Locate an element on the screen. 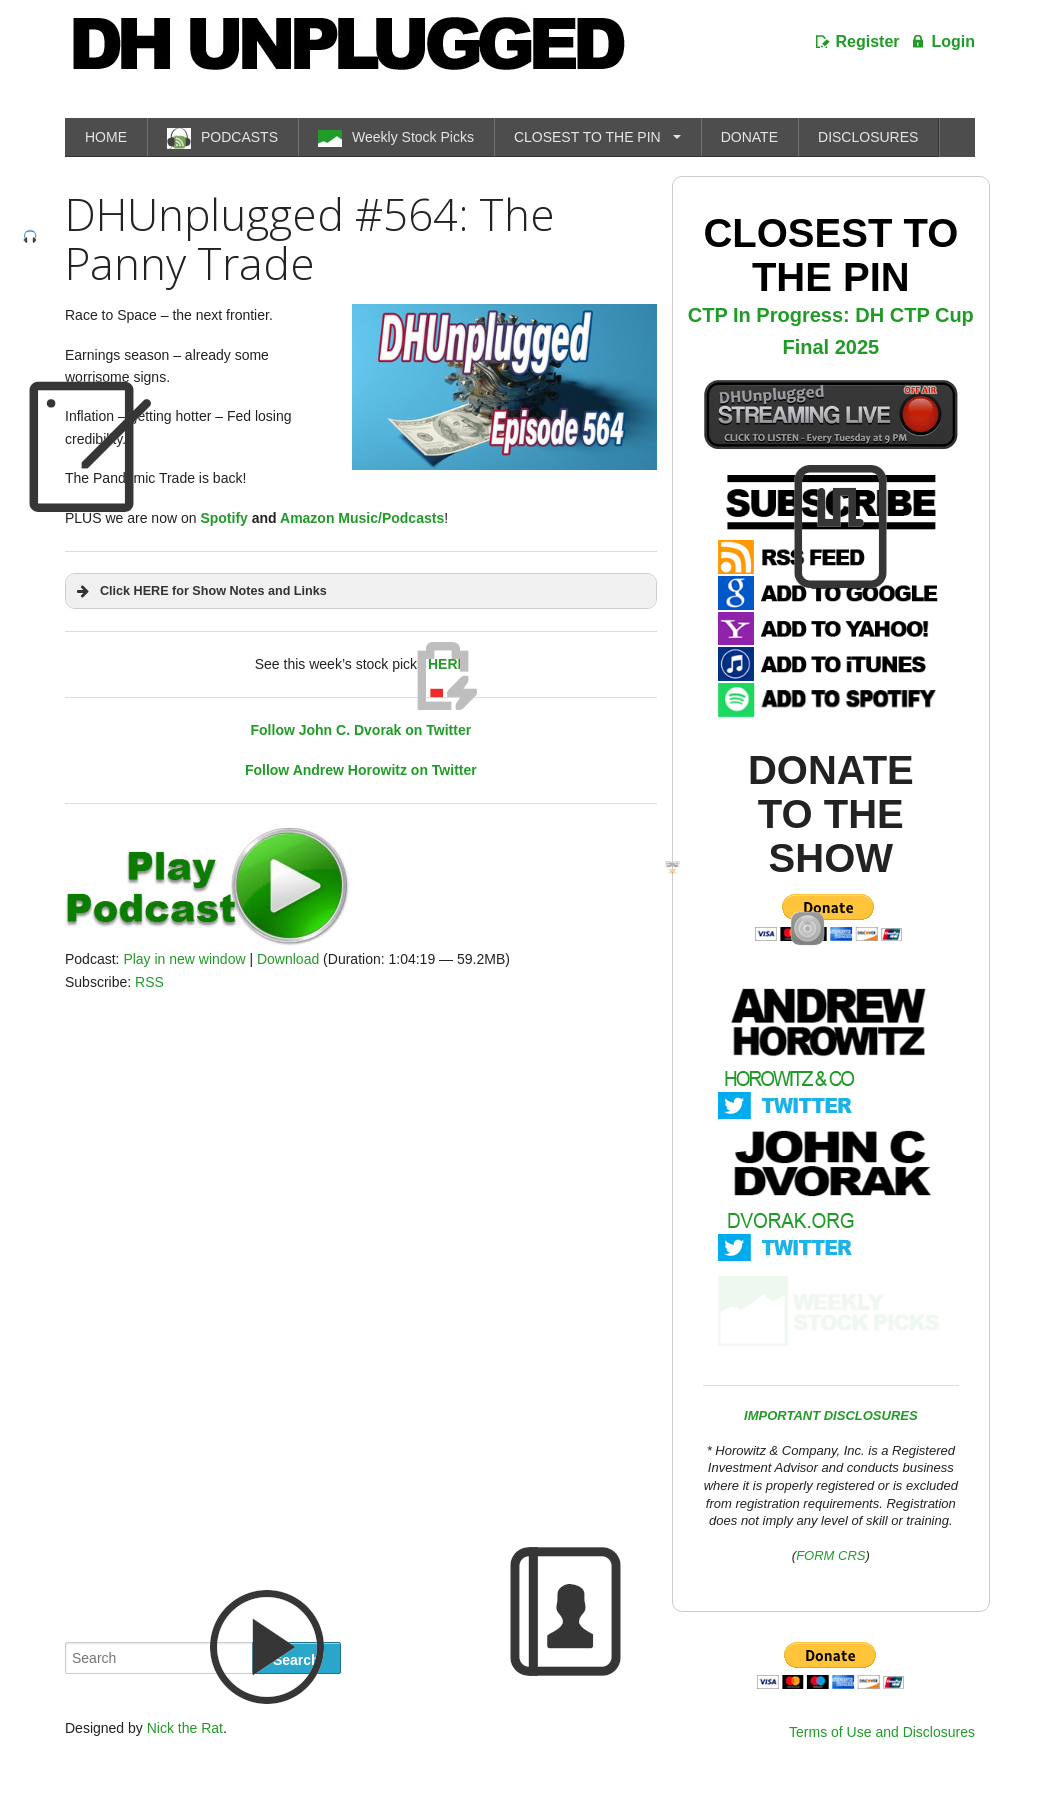 The height and width of the screenshot is (1800, 1040). indicates low battery while charging is located at coordinates (443, 676).